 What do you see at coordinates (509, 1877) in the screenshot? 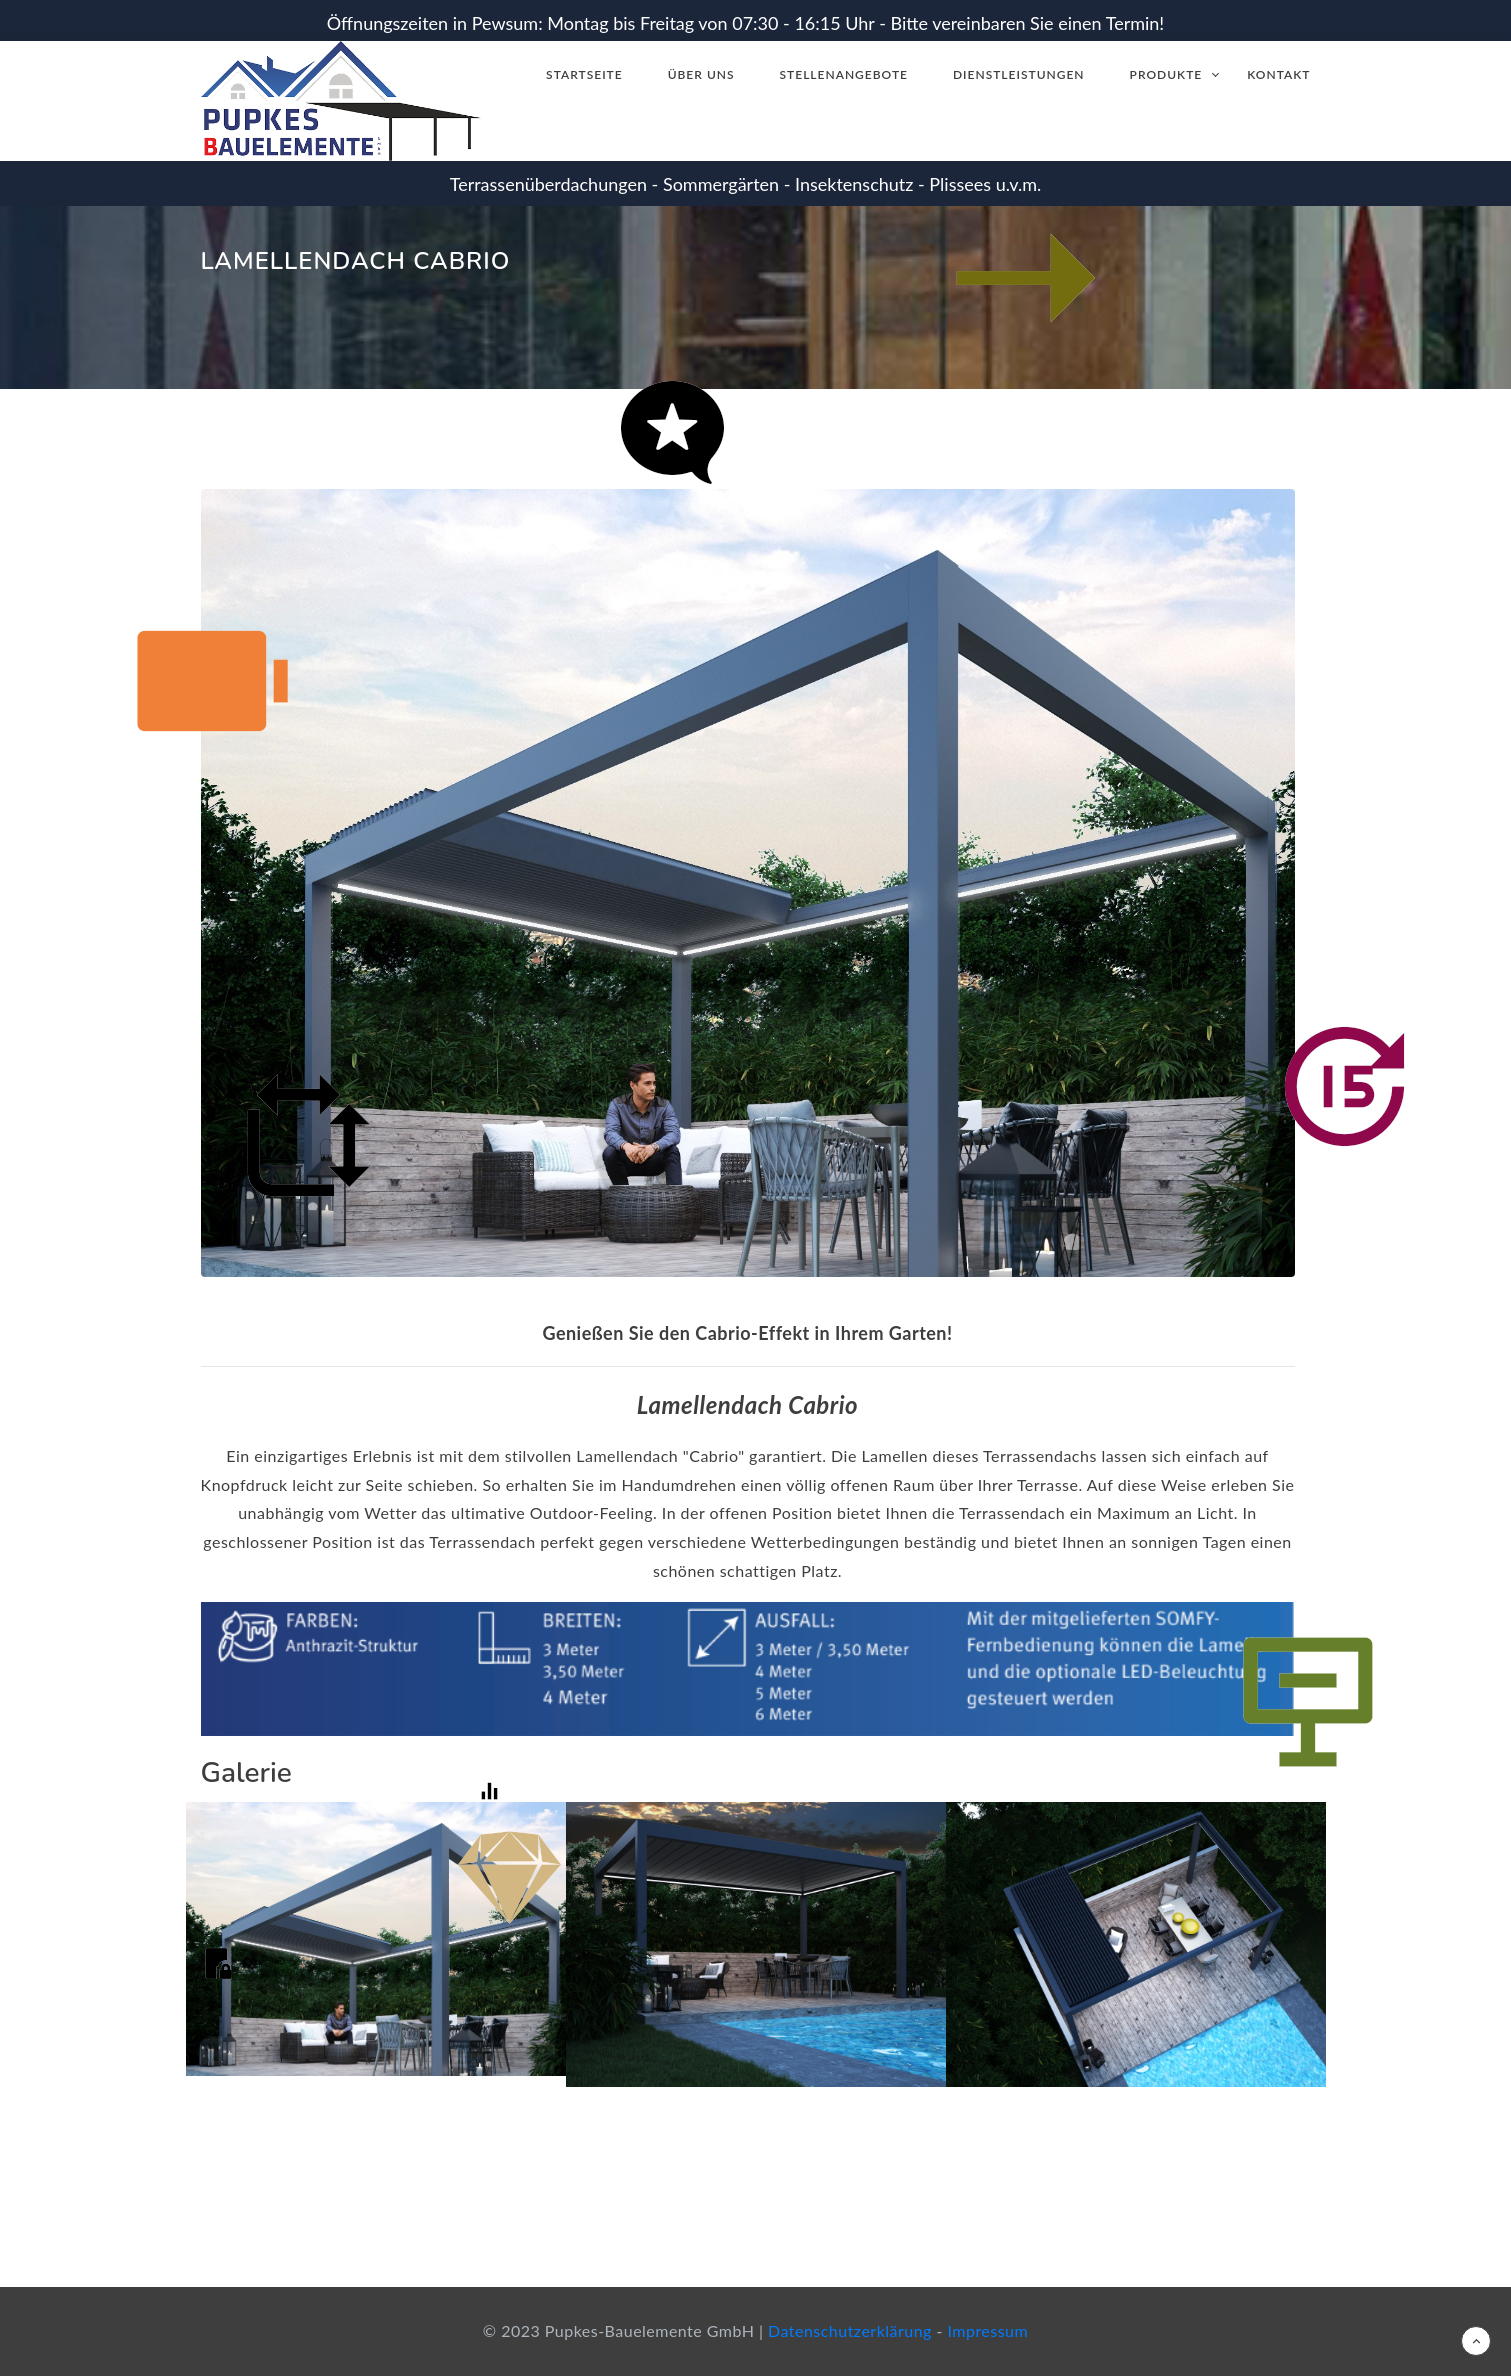
I see `open Sketch design app` at bounding box center [509, 1877].